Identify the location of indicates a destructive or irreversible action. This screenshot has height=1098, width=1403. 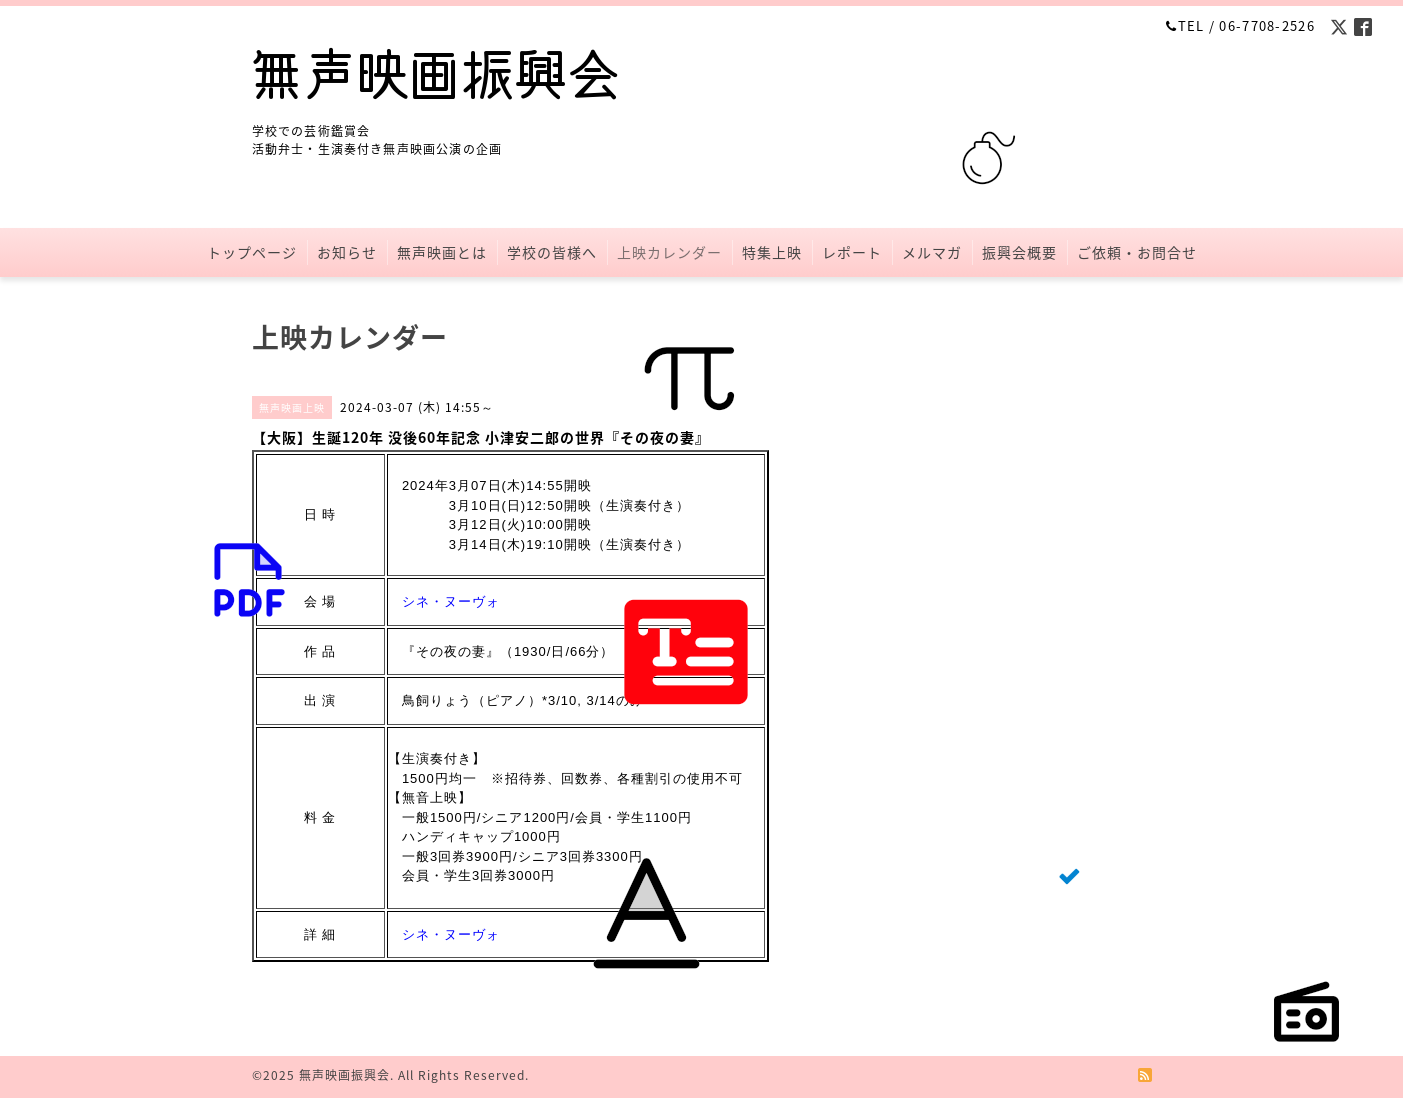
(986, 157).